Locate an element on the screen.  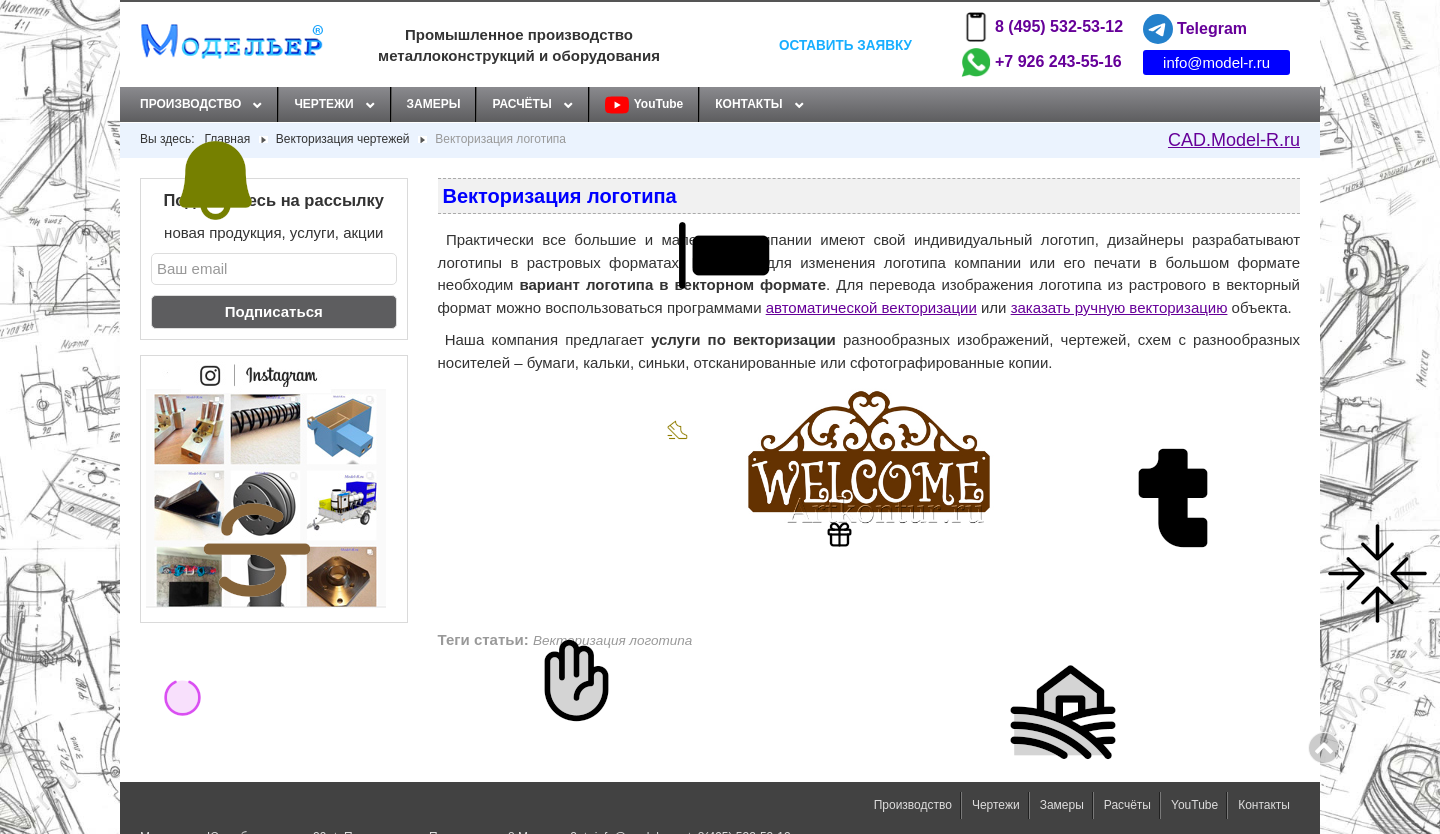
collapse or minimize content from all sides is located at coordinates (1377, 573).